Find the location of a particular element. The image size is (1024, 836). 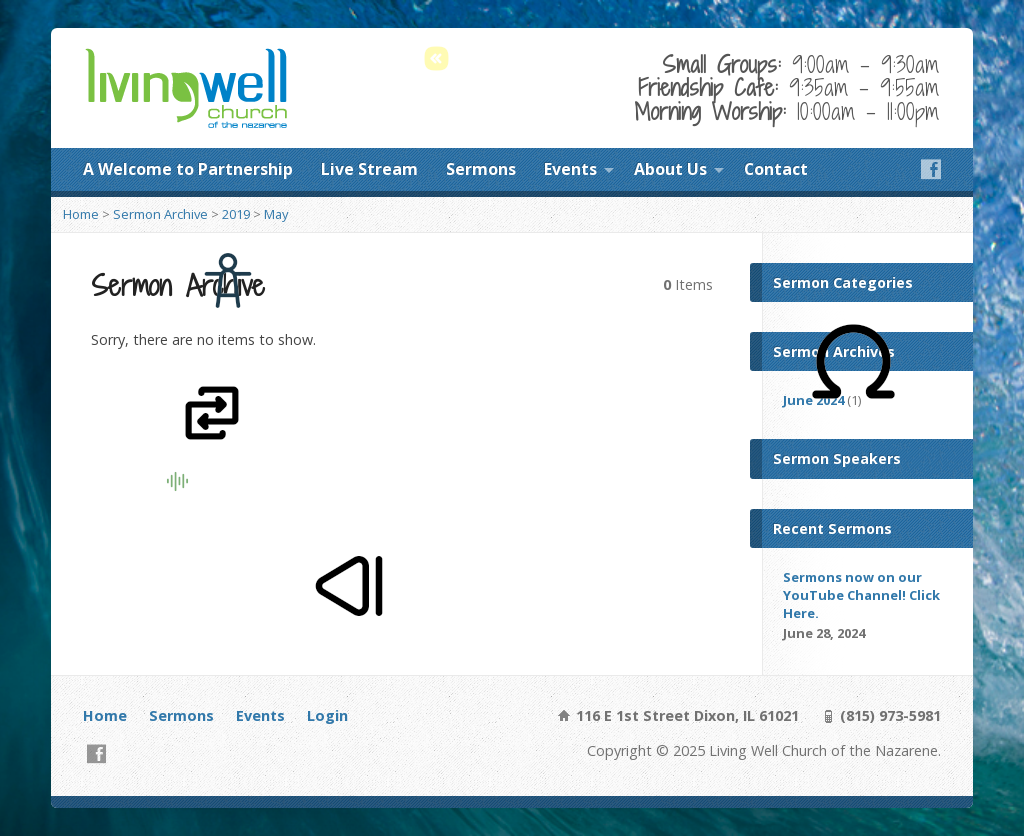

swap or exchange items is located at coordinates (212, 413).